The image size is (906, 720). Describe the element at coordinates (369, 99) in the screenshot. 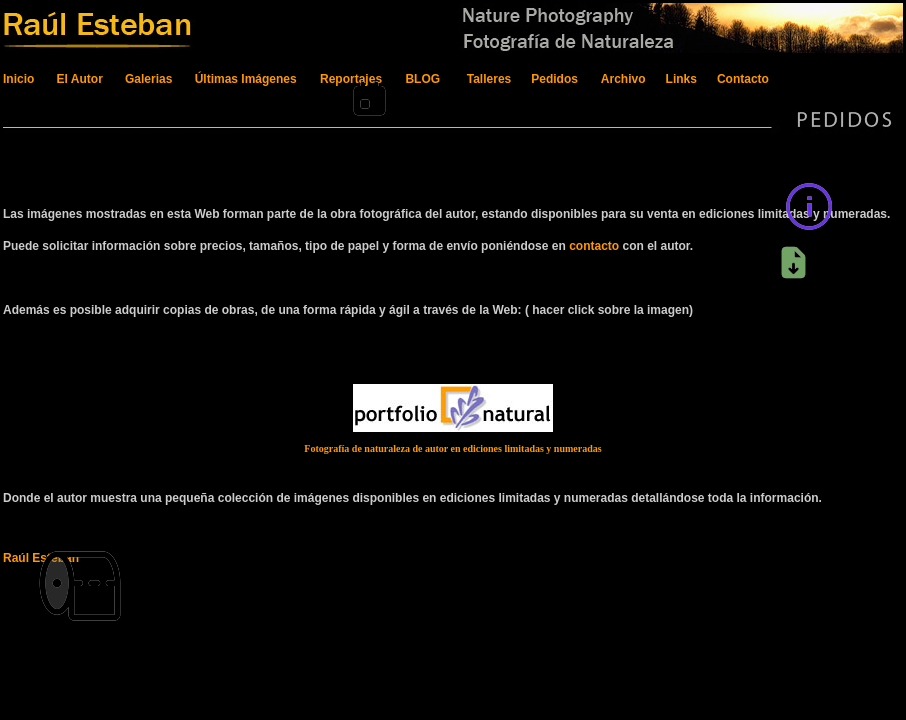

I see `view today's date or daily agenda` at that location.